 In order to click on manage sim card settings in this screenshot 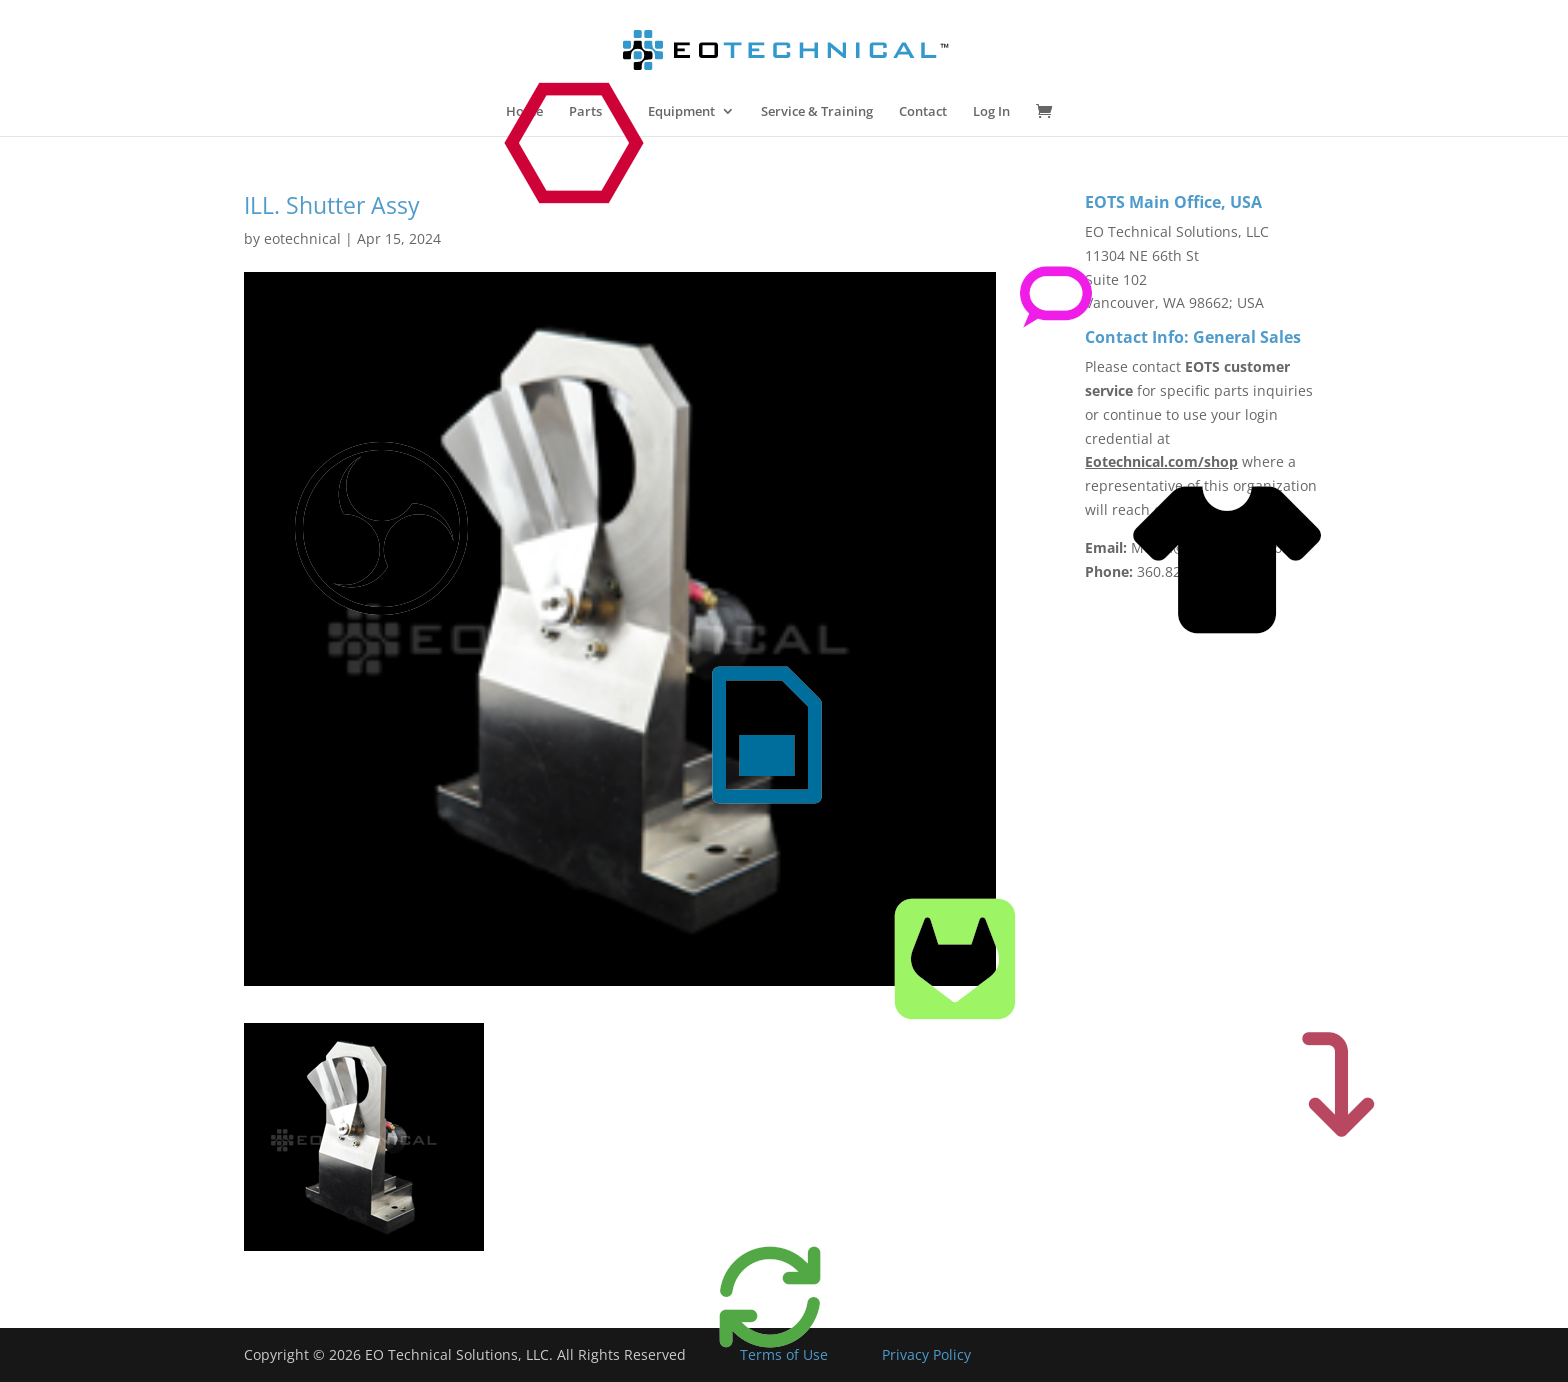, I will do `click(767, 735)`.